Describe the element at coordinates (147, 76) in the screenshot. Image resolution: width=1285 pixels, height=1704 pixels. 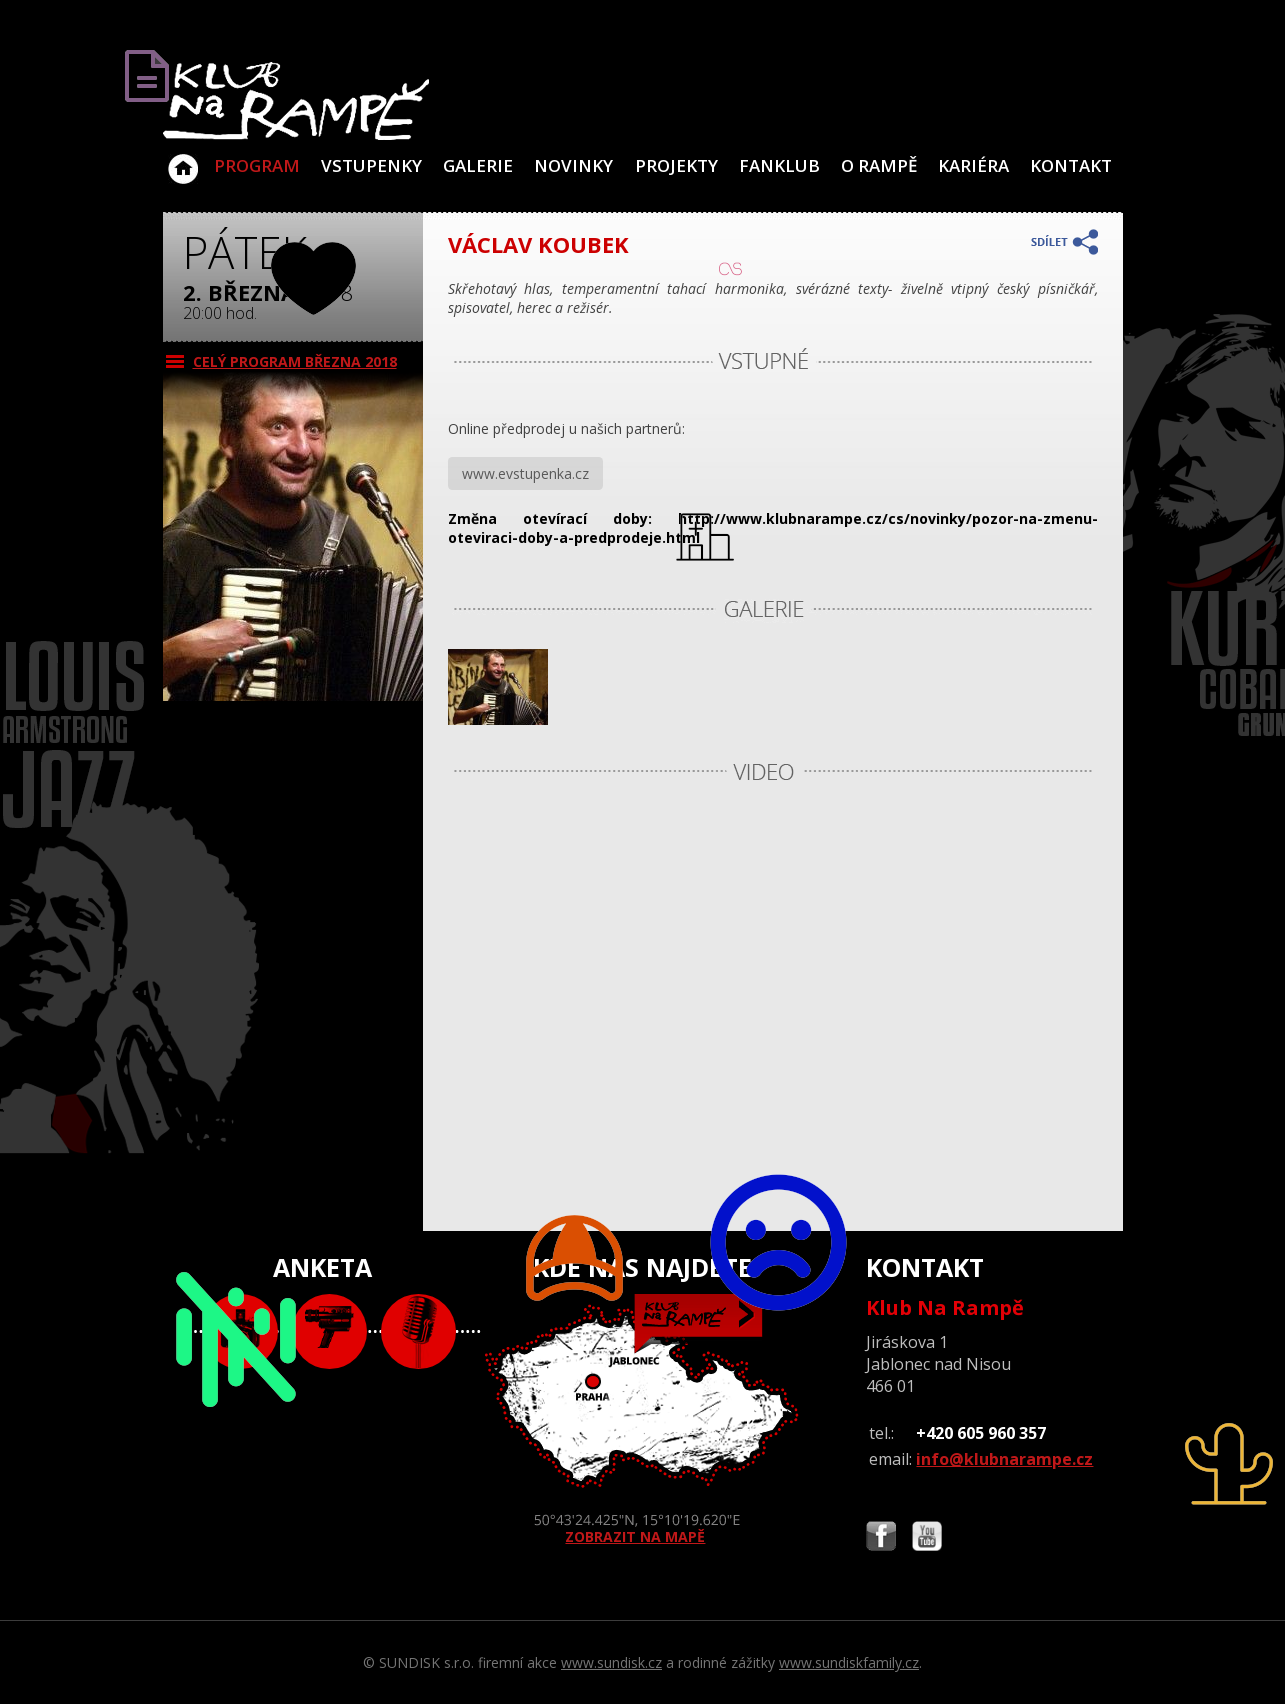
I see `view document or text file` at that location.